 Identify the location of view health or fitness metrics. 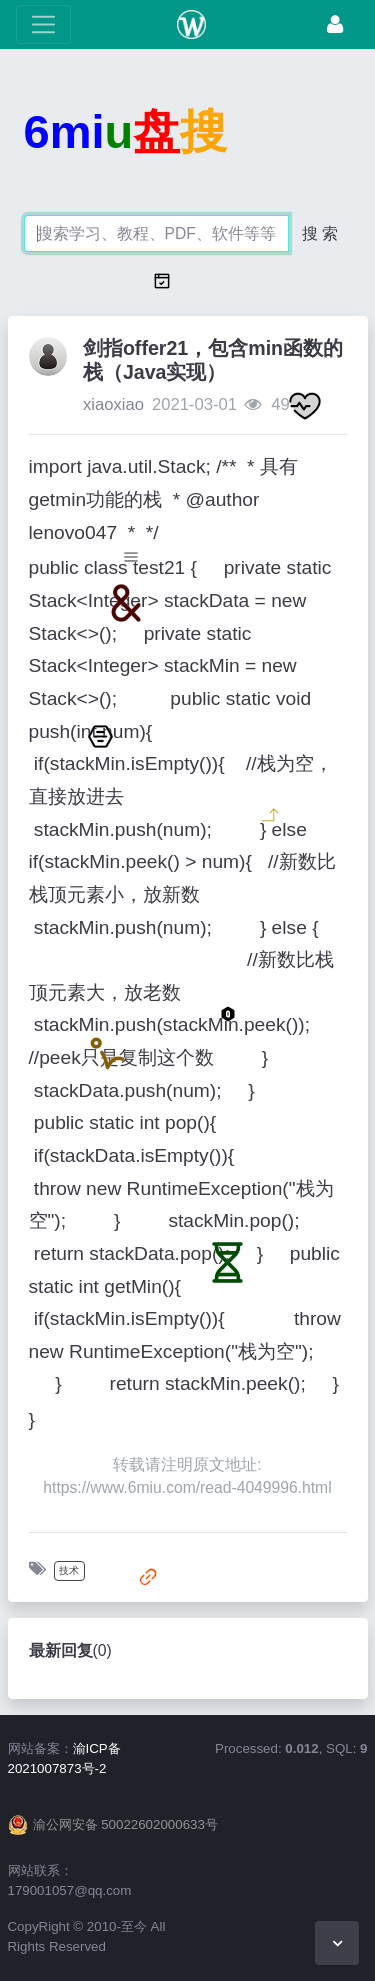
(305, 405).